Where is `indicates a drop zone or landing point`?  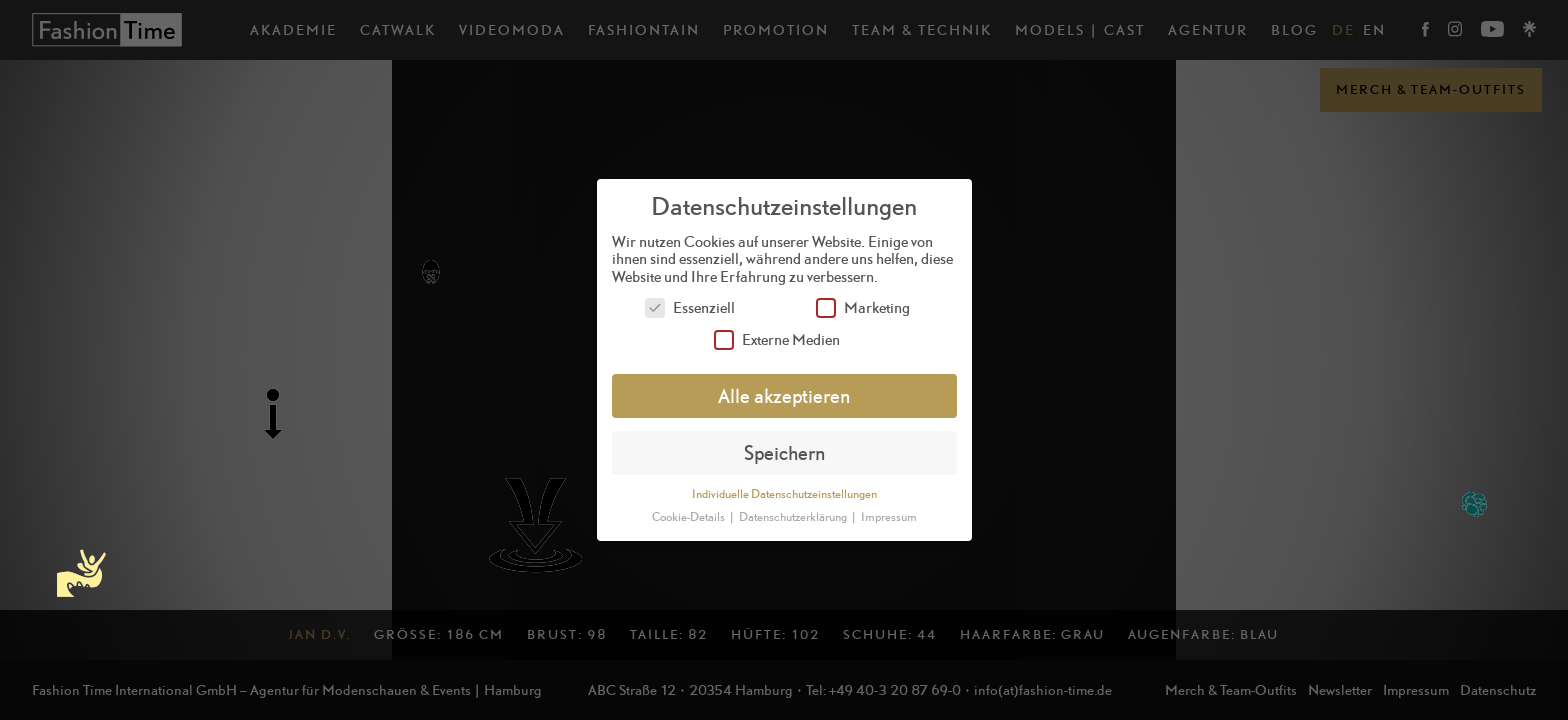 indicates a drop zone or landing point is located at coordinates (536, 526).